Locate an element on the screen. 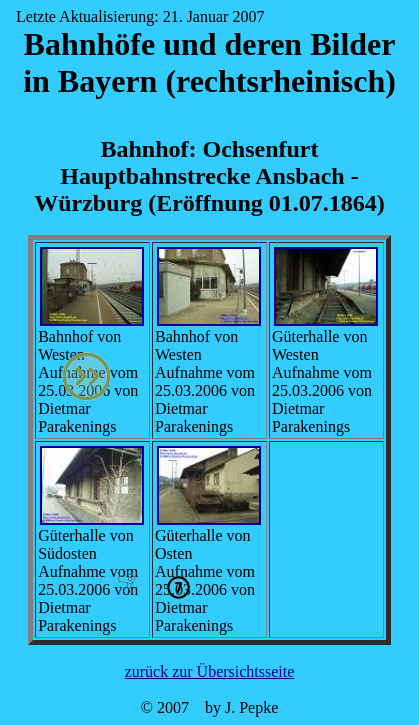 The width and height of the screenshot is (419, 725). skip forward or advance to the next item is located at coordinates (86, 376).